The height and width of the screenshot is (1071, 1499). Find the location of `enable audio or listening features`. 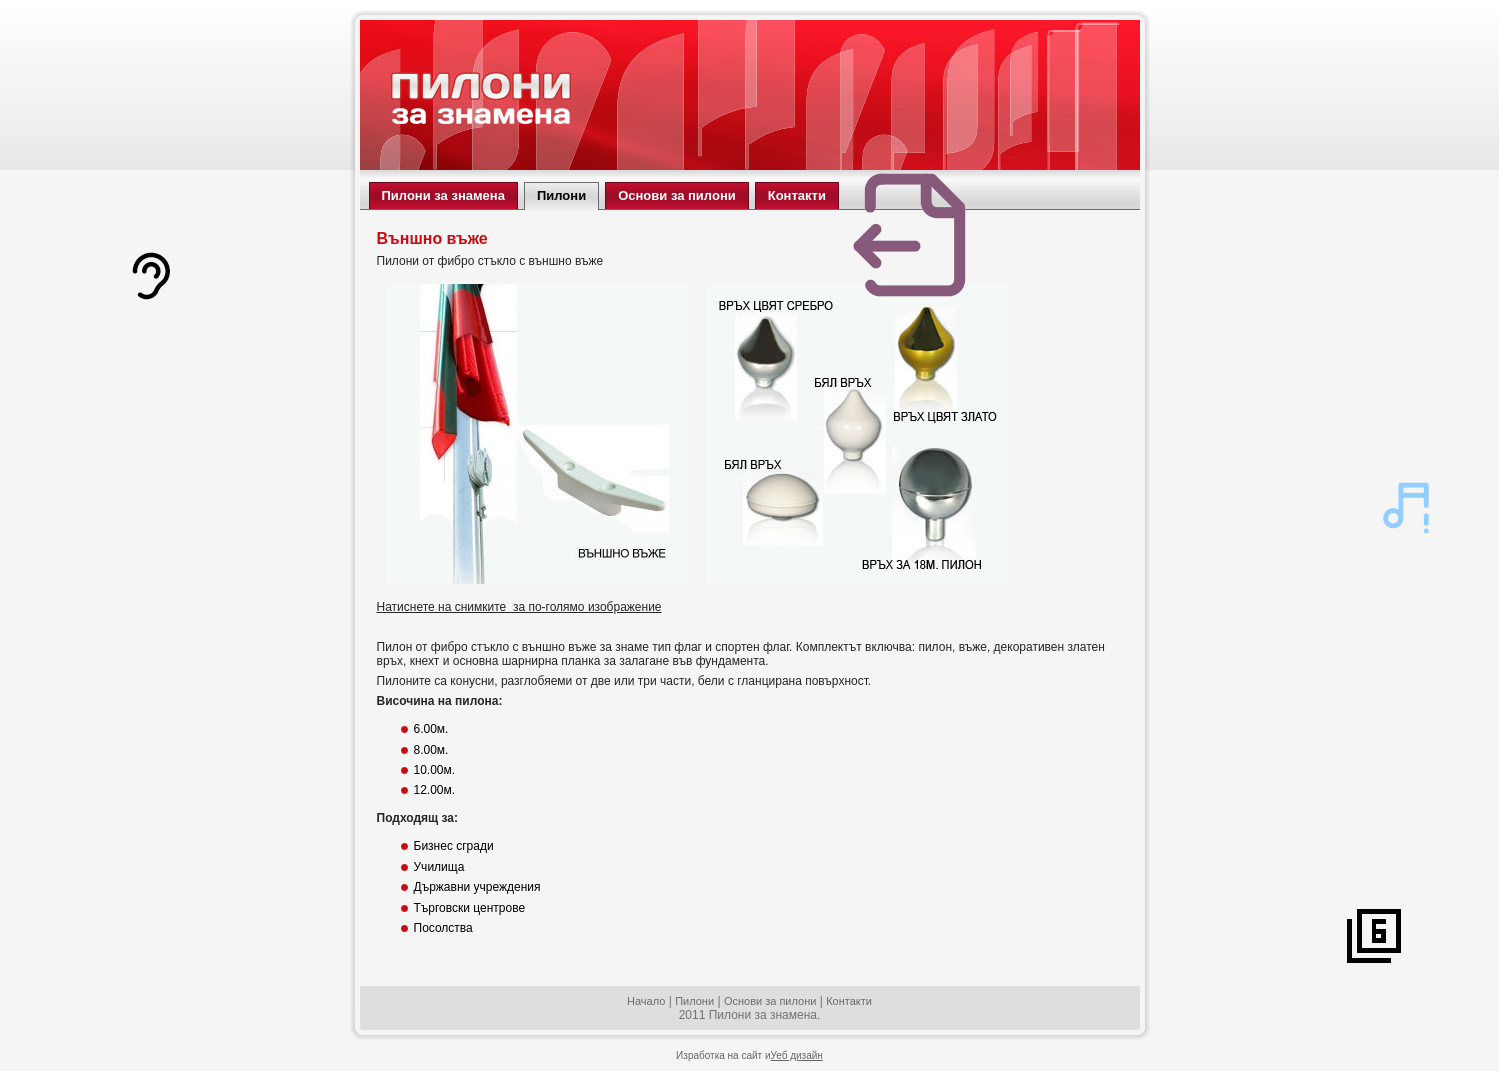

enable audio or listening features is located at coordinates (149, 276).